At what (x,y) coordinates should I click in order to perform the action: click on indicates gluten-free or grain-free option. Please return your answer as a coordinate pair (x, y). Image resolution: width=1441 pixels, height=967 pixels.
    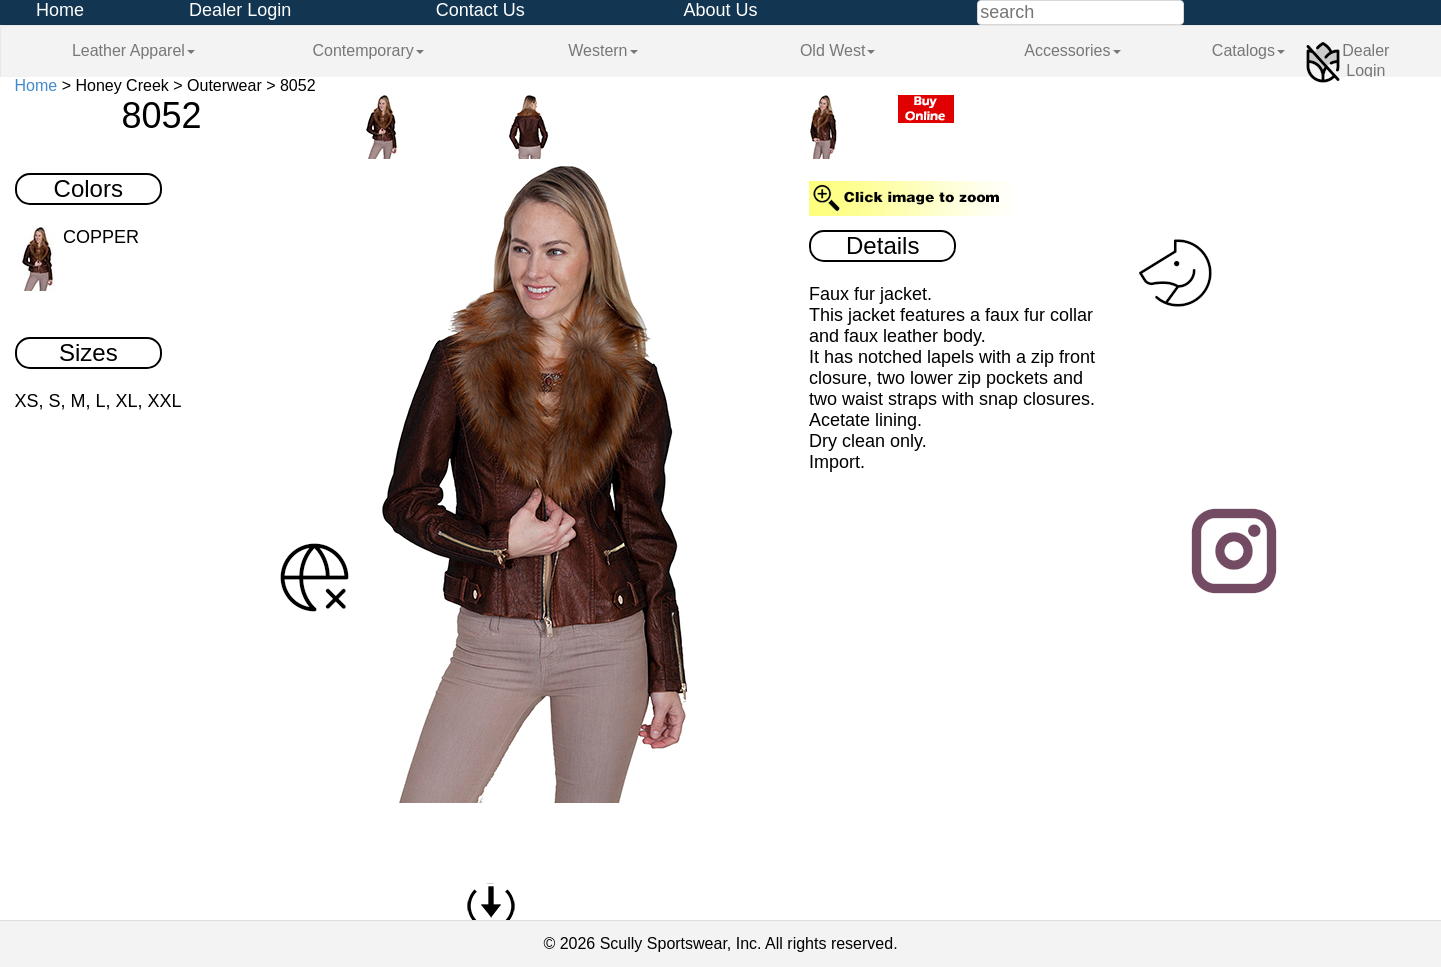
    Looking at the image, I should click on (1323, 63).